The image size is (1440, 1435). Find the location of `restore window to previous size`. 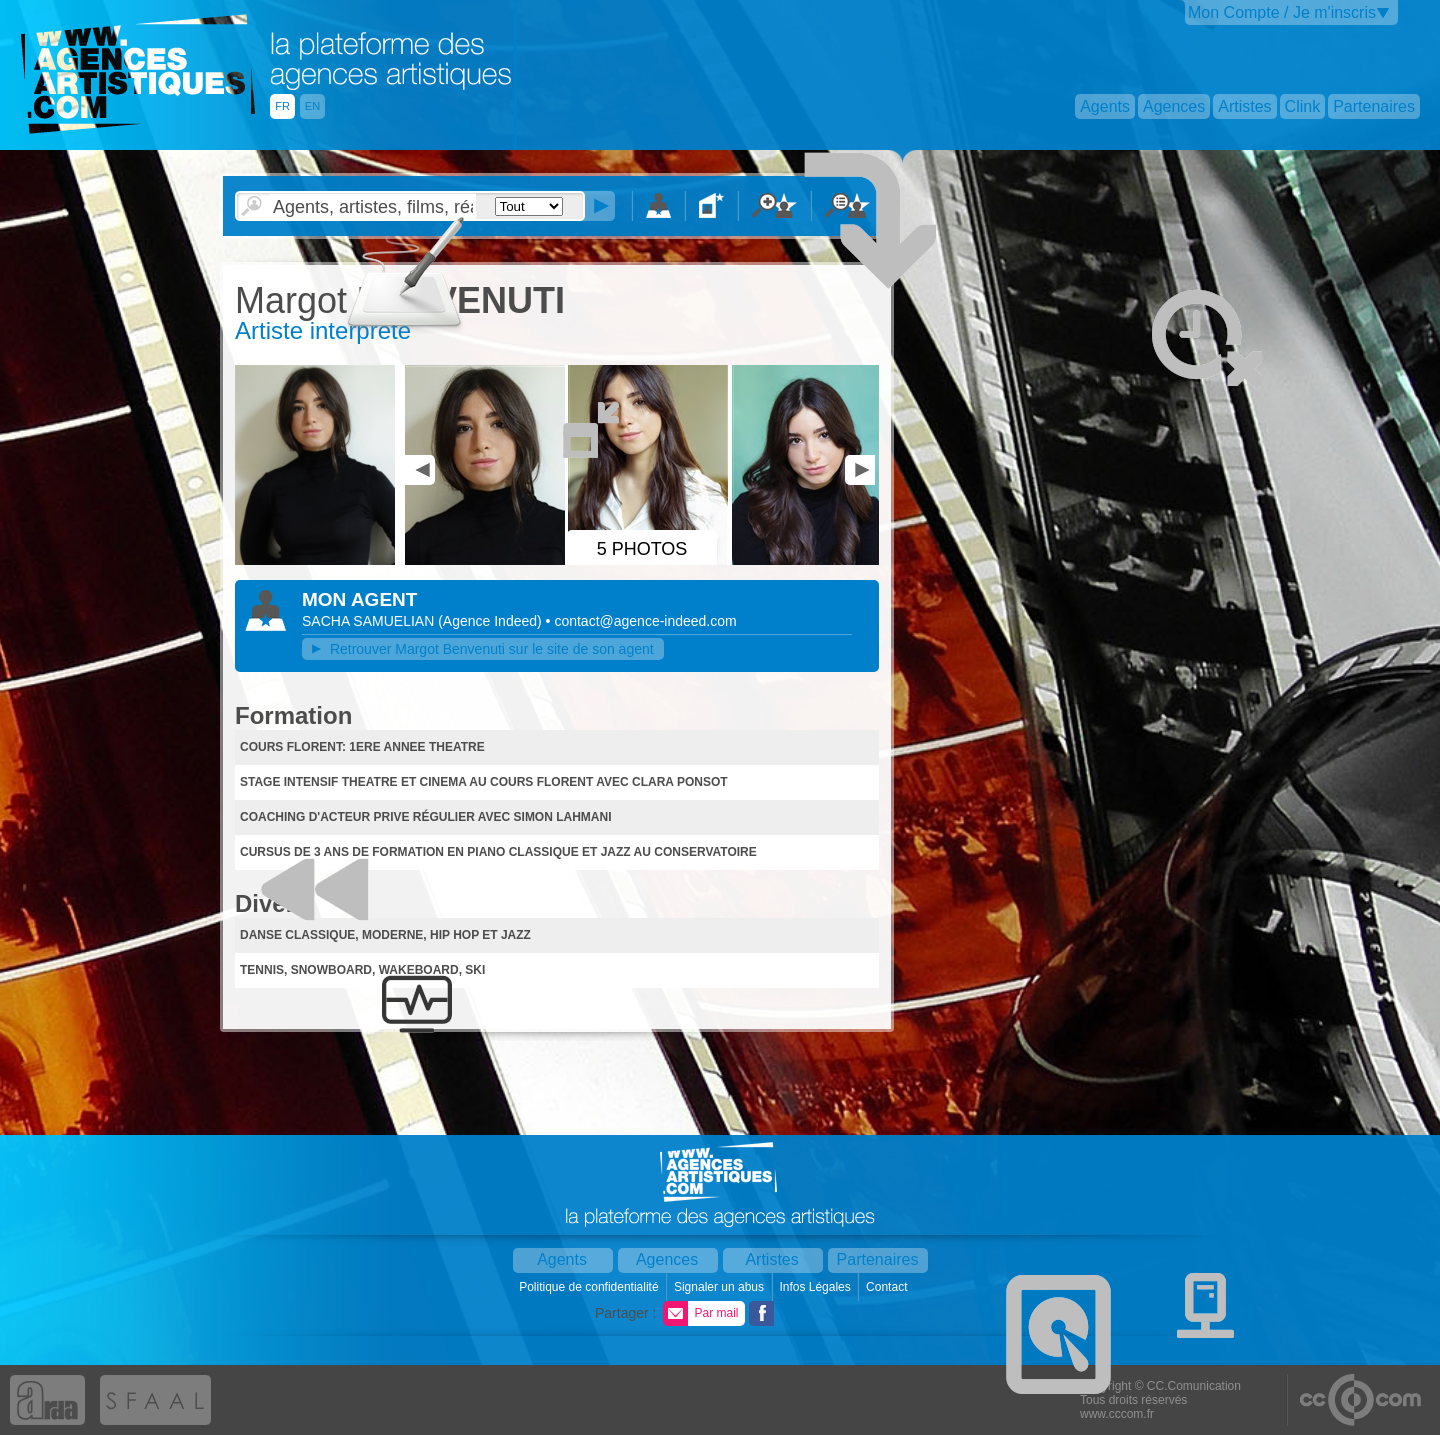

restore window to previous size is located at coordinates (591, 430).